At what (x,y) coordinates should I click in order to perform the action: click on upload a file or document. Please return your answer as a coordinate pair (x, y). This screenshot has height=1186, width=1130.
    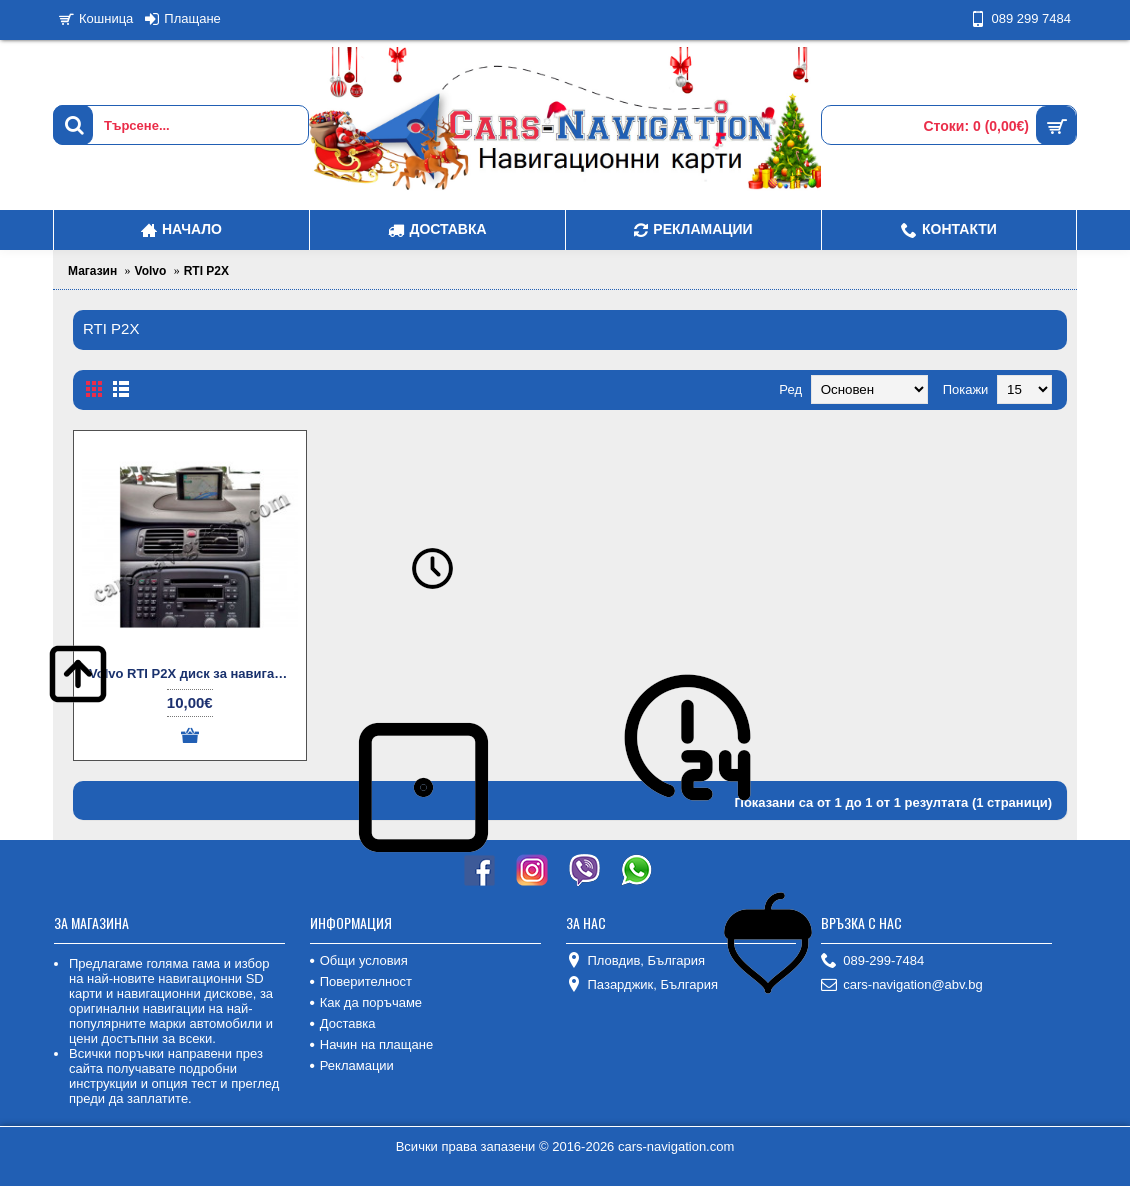
    Looking at the image, I should click on (78, 674).